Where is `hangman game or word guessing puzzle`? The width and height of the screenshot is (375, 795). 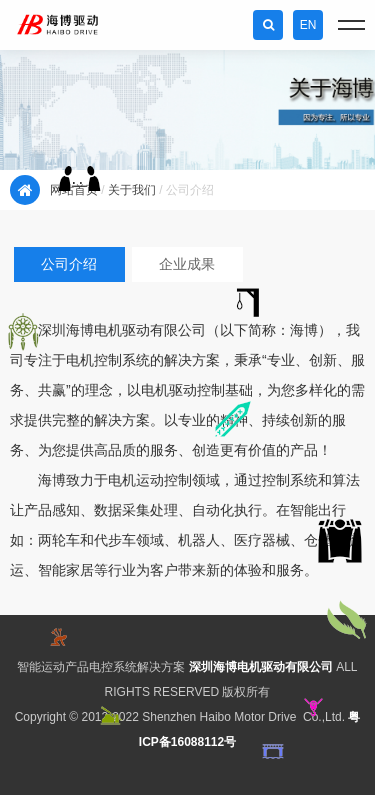
hangman game or word guessing puzzle is located at coordinates (247, 302).